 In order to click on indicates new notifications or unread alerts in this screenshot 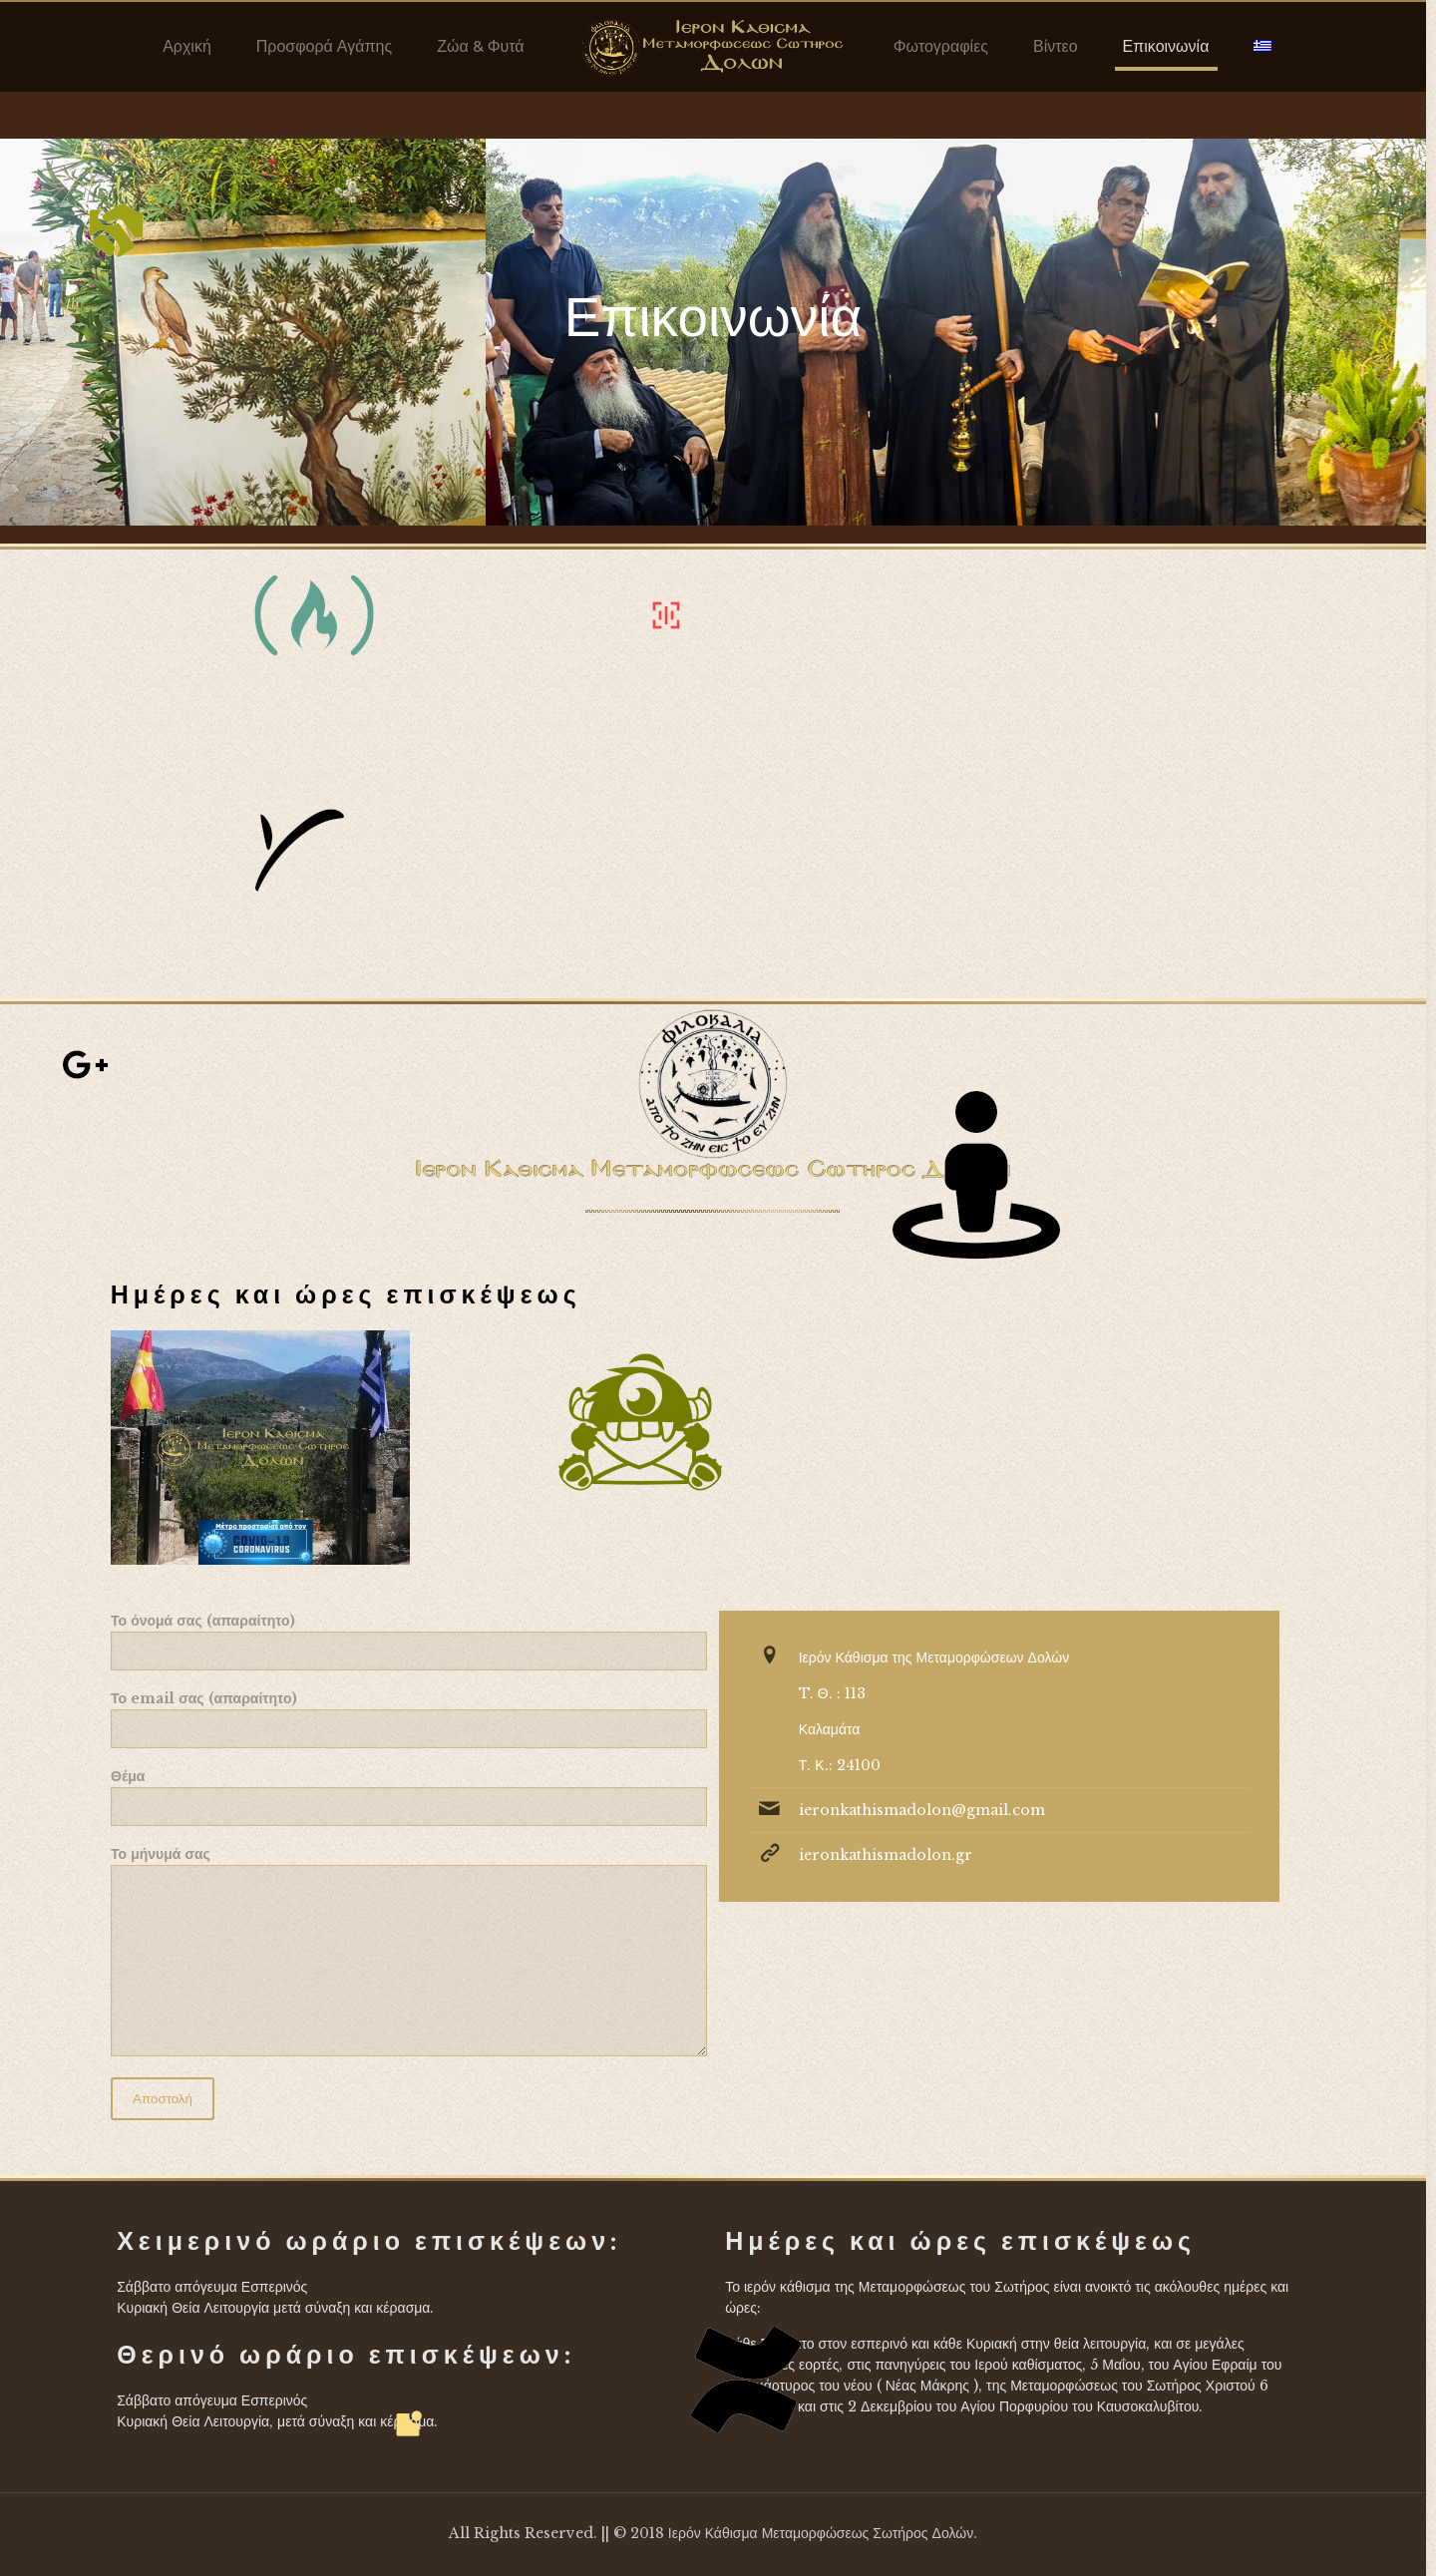, I will do `click(408, 2423)`.